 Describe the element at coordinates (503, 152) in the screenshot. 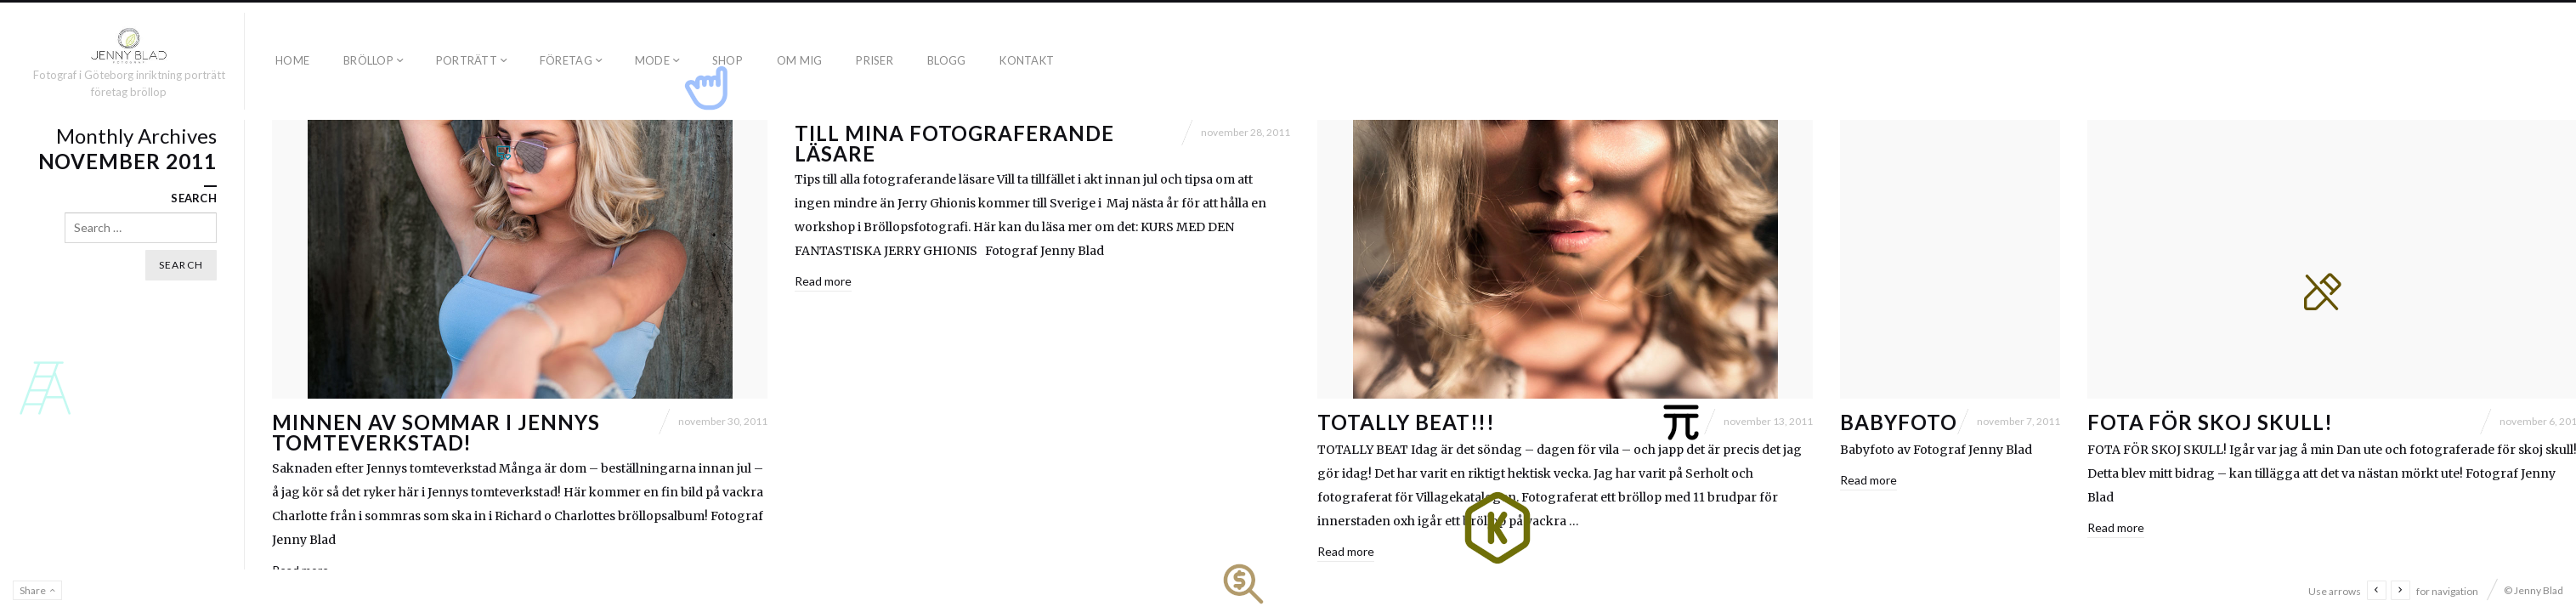

I see `add this device to favorites` at that location.